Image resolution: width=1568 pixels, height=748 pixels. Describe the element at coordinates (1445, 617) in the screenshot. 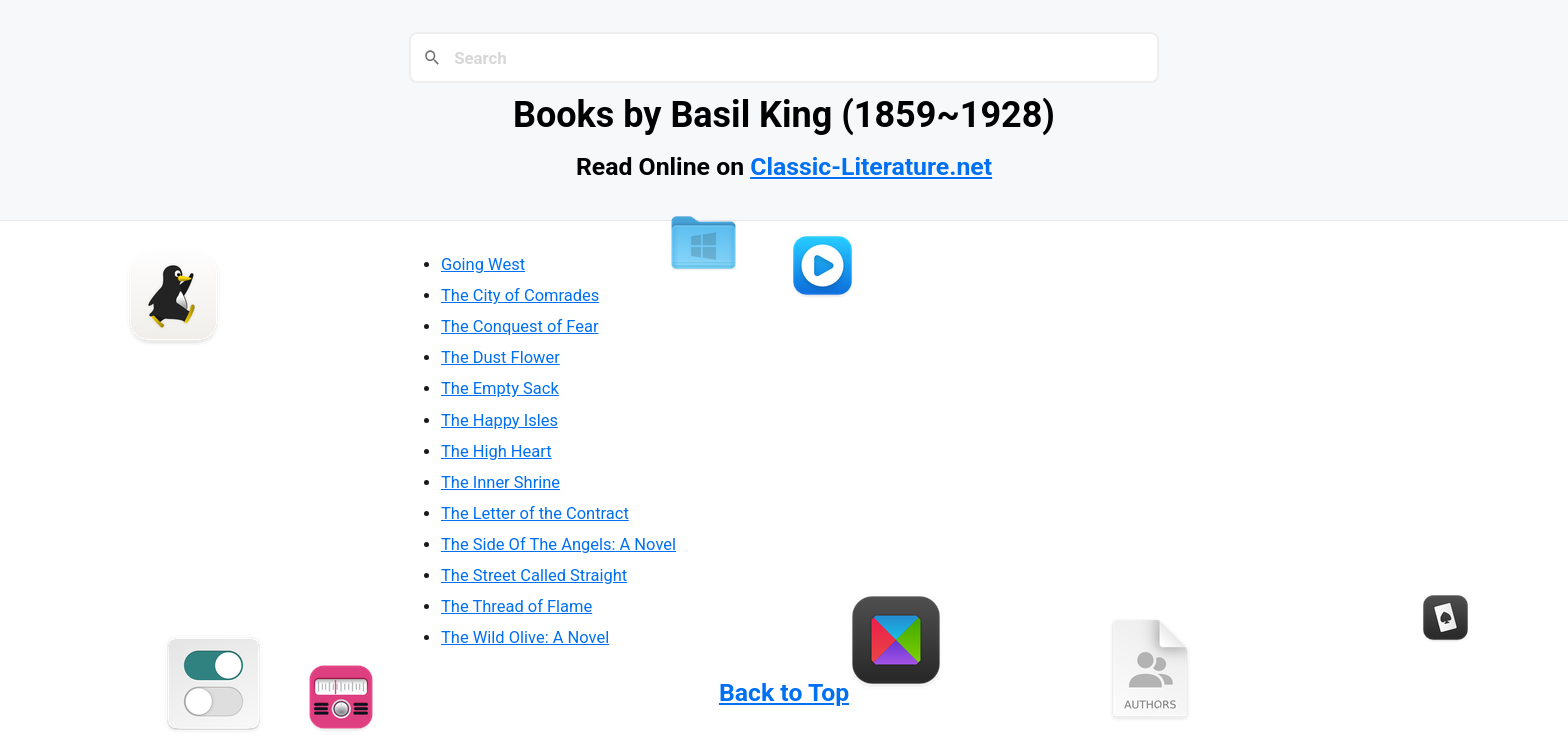

I see `open solitaire card game` at that location.